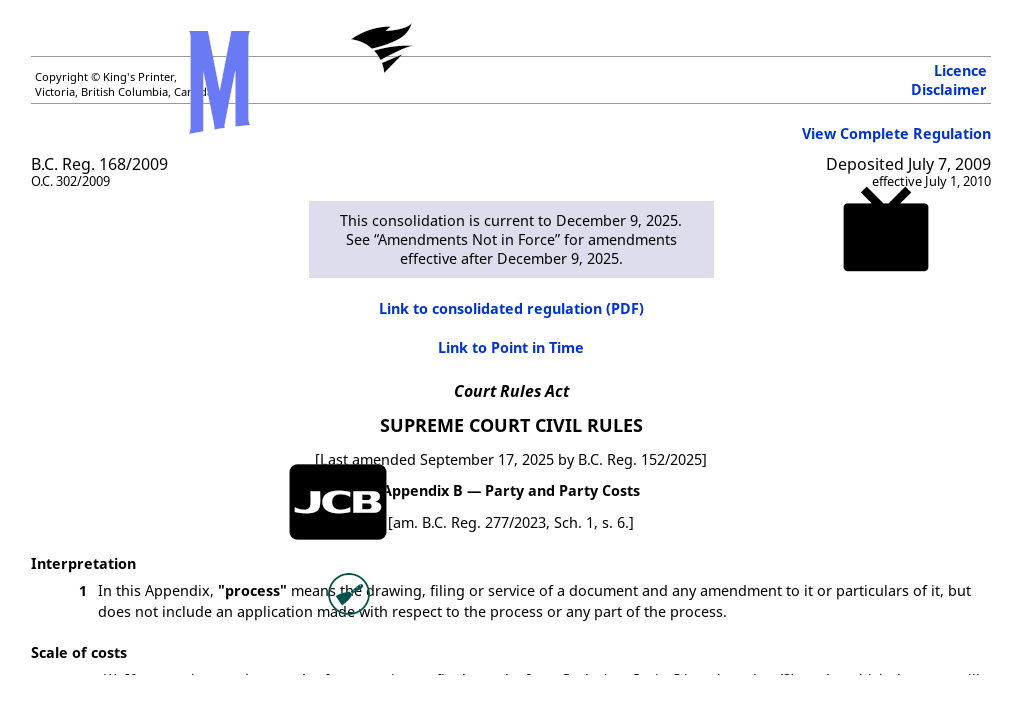  What do you see at coordinates (886, 233) in the screenshot?
I see `open tv or video streaming app` at bounding box center [886, 233].